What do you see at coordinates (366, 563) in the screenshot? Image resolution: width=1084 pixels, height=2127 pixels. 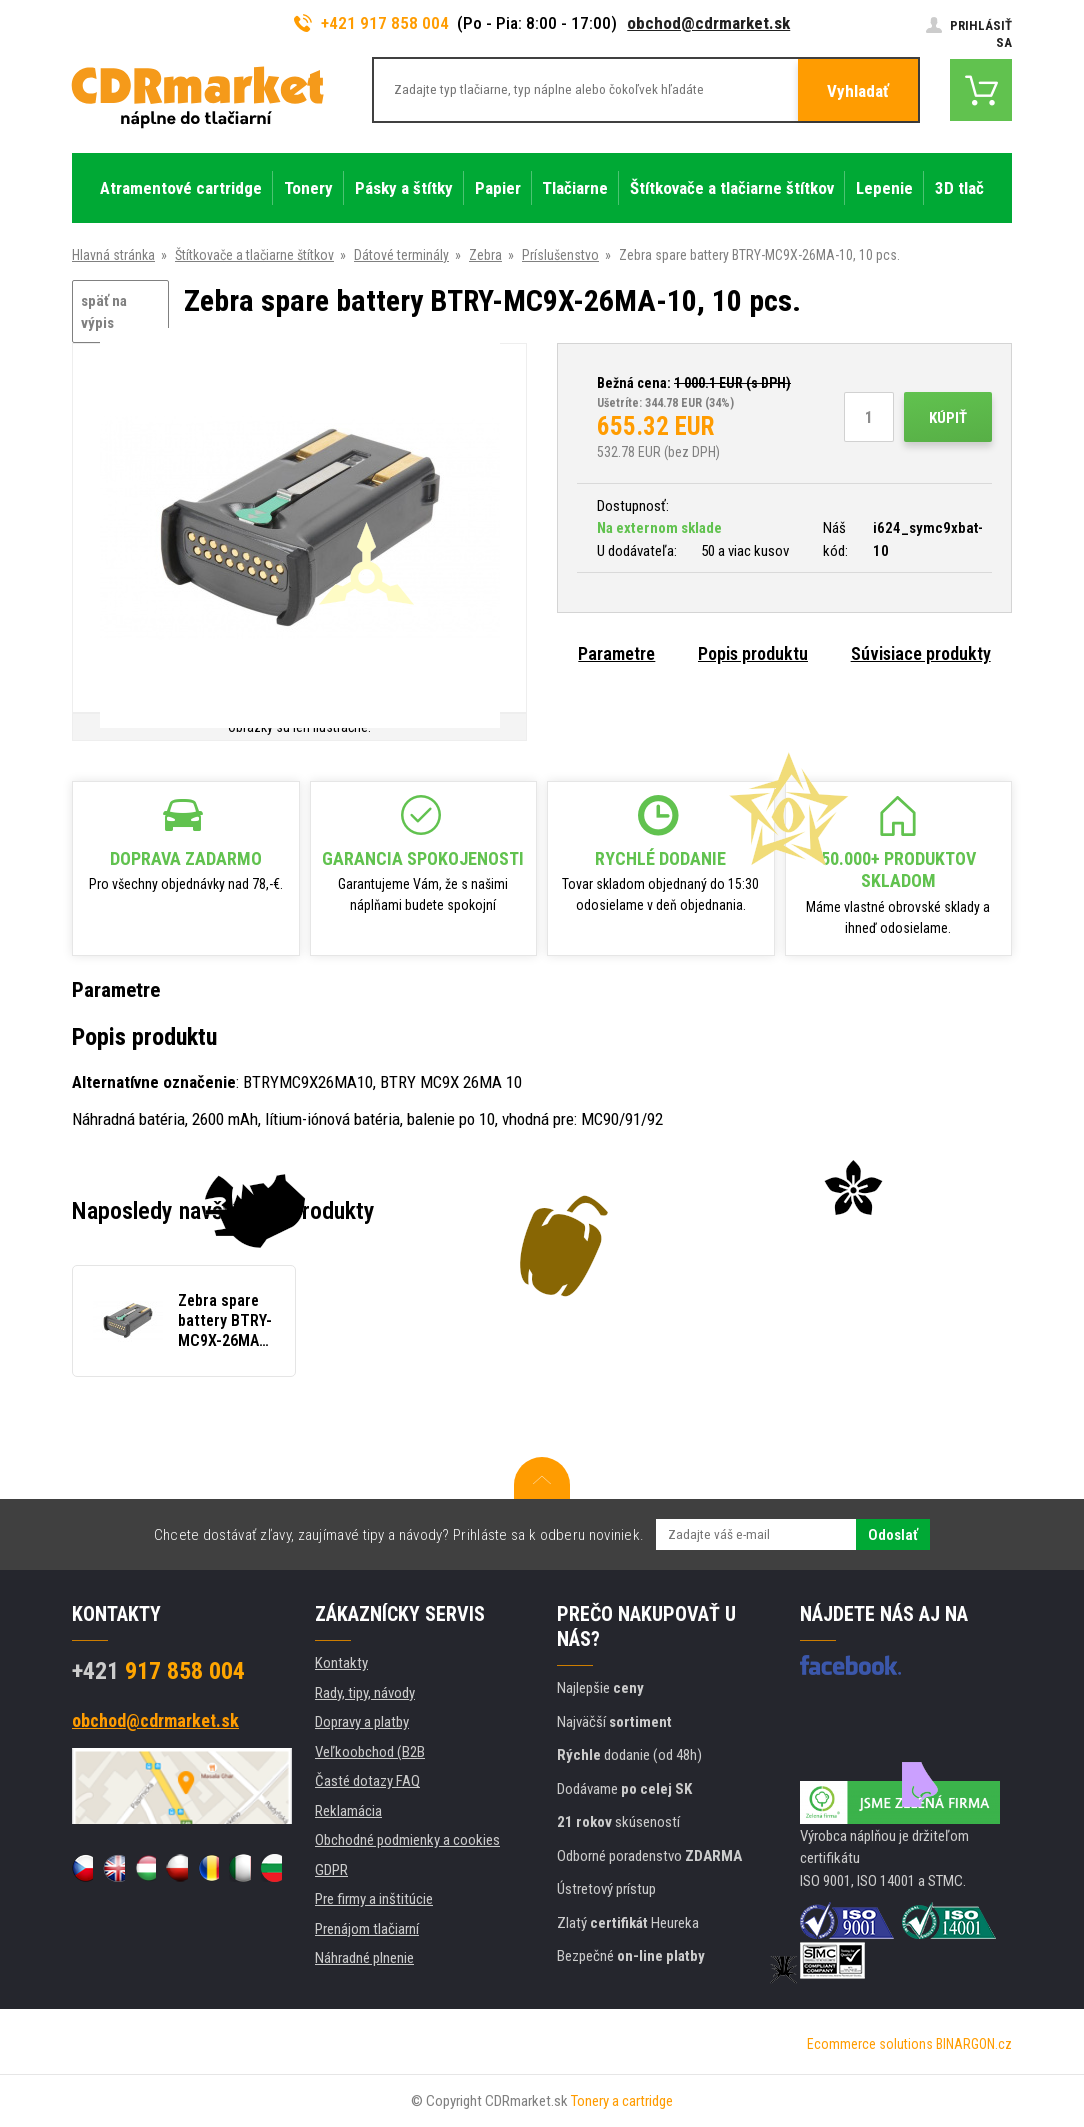 I see `throwing weapon icon in a game inventory` at bounding box center [366, 563].